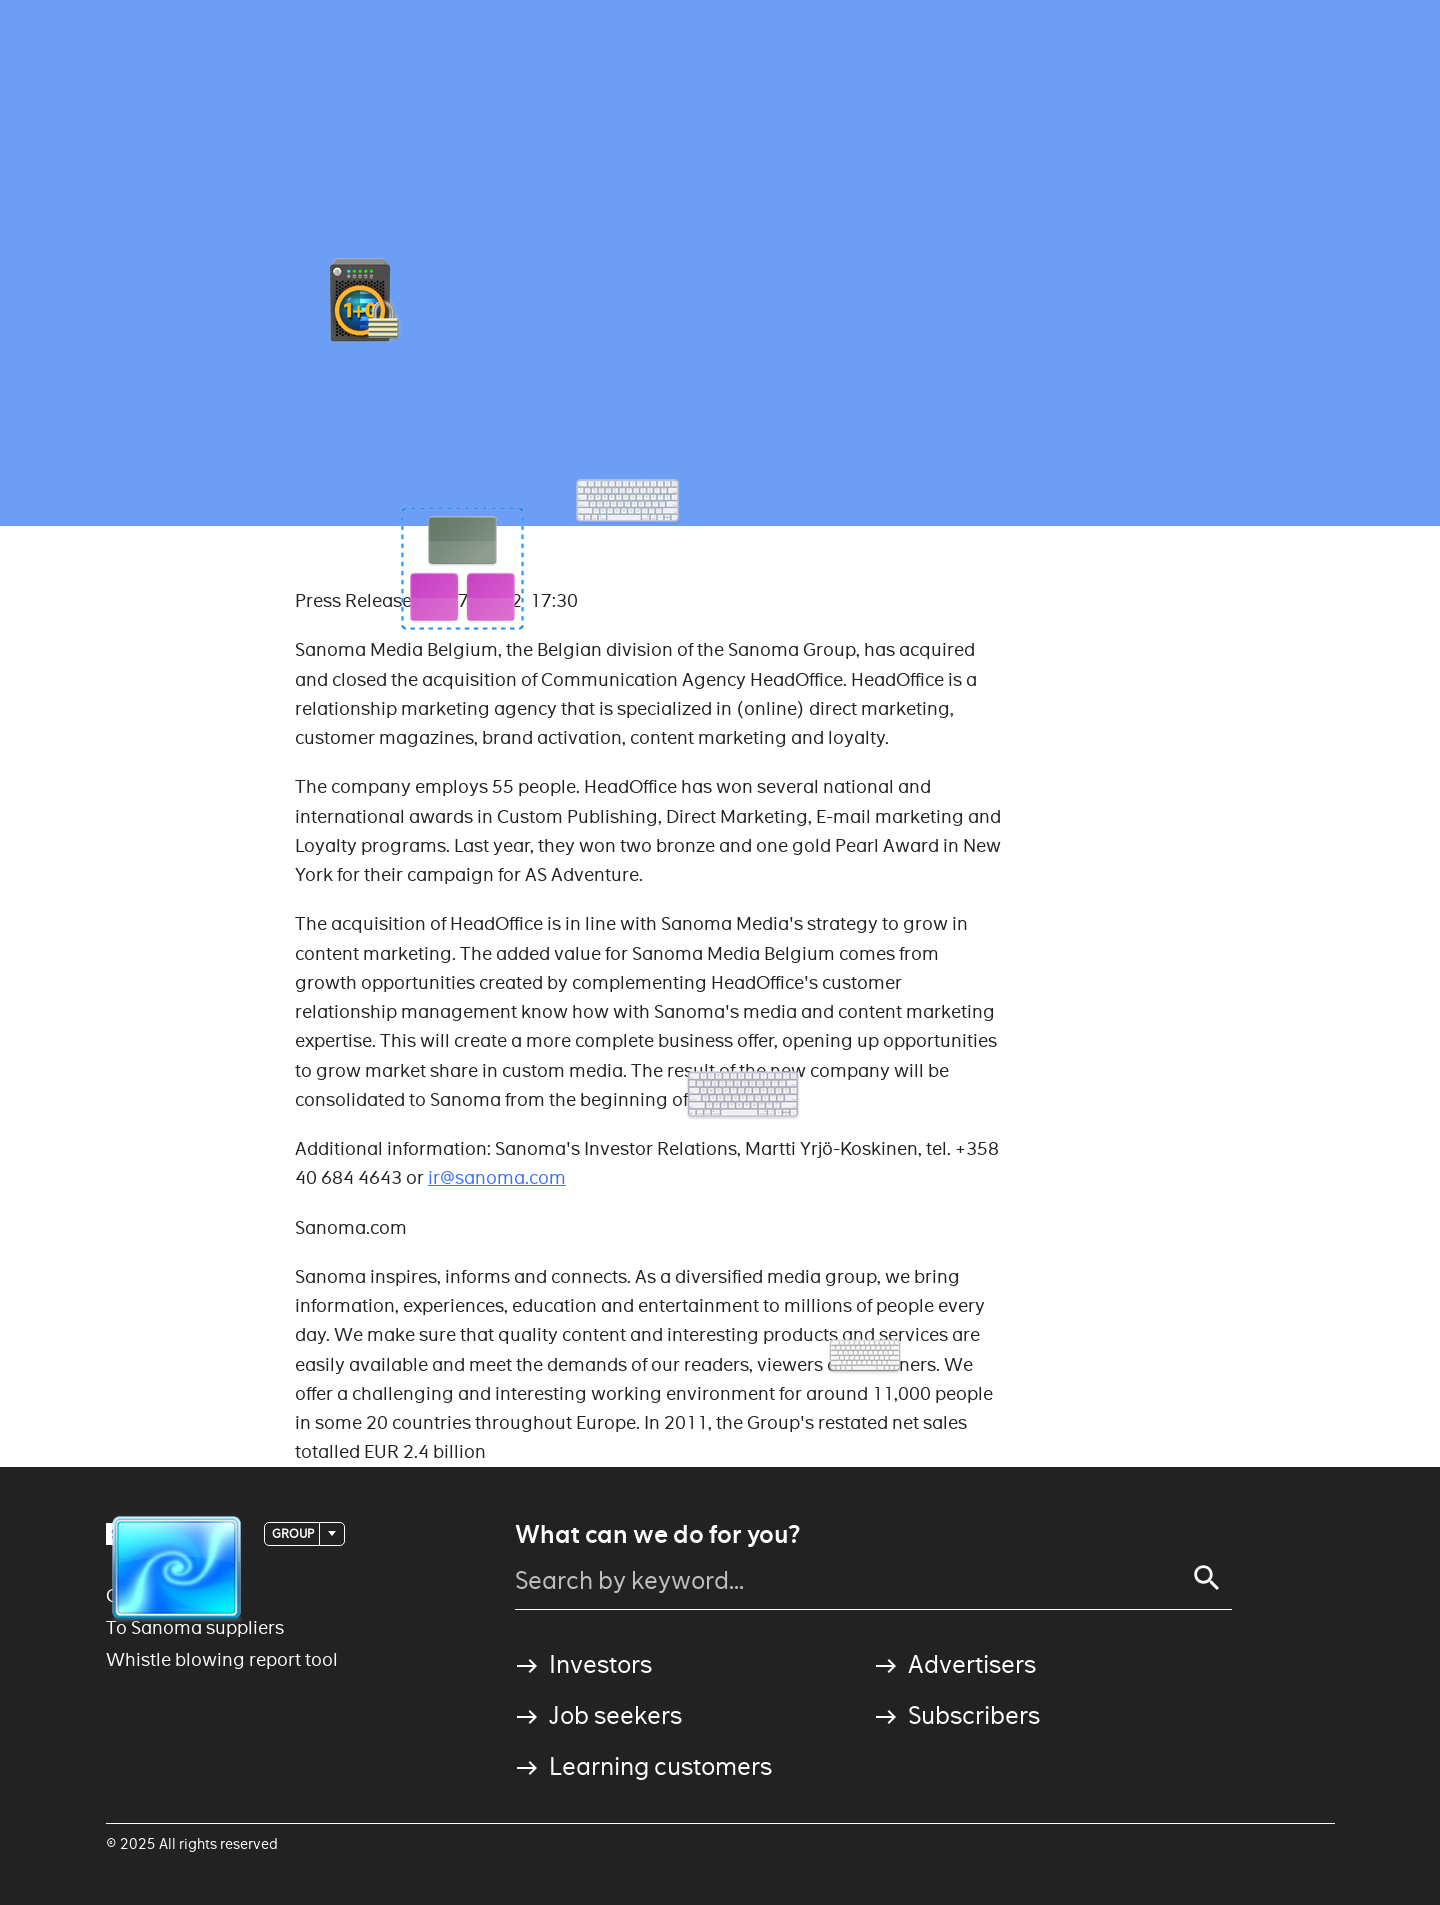  What do you see at coordinates (176, 1570) in the screenshot?
I see `open screen saver settings` at bounding box center [176, 1570].